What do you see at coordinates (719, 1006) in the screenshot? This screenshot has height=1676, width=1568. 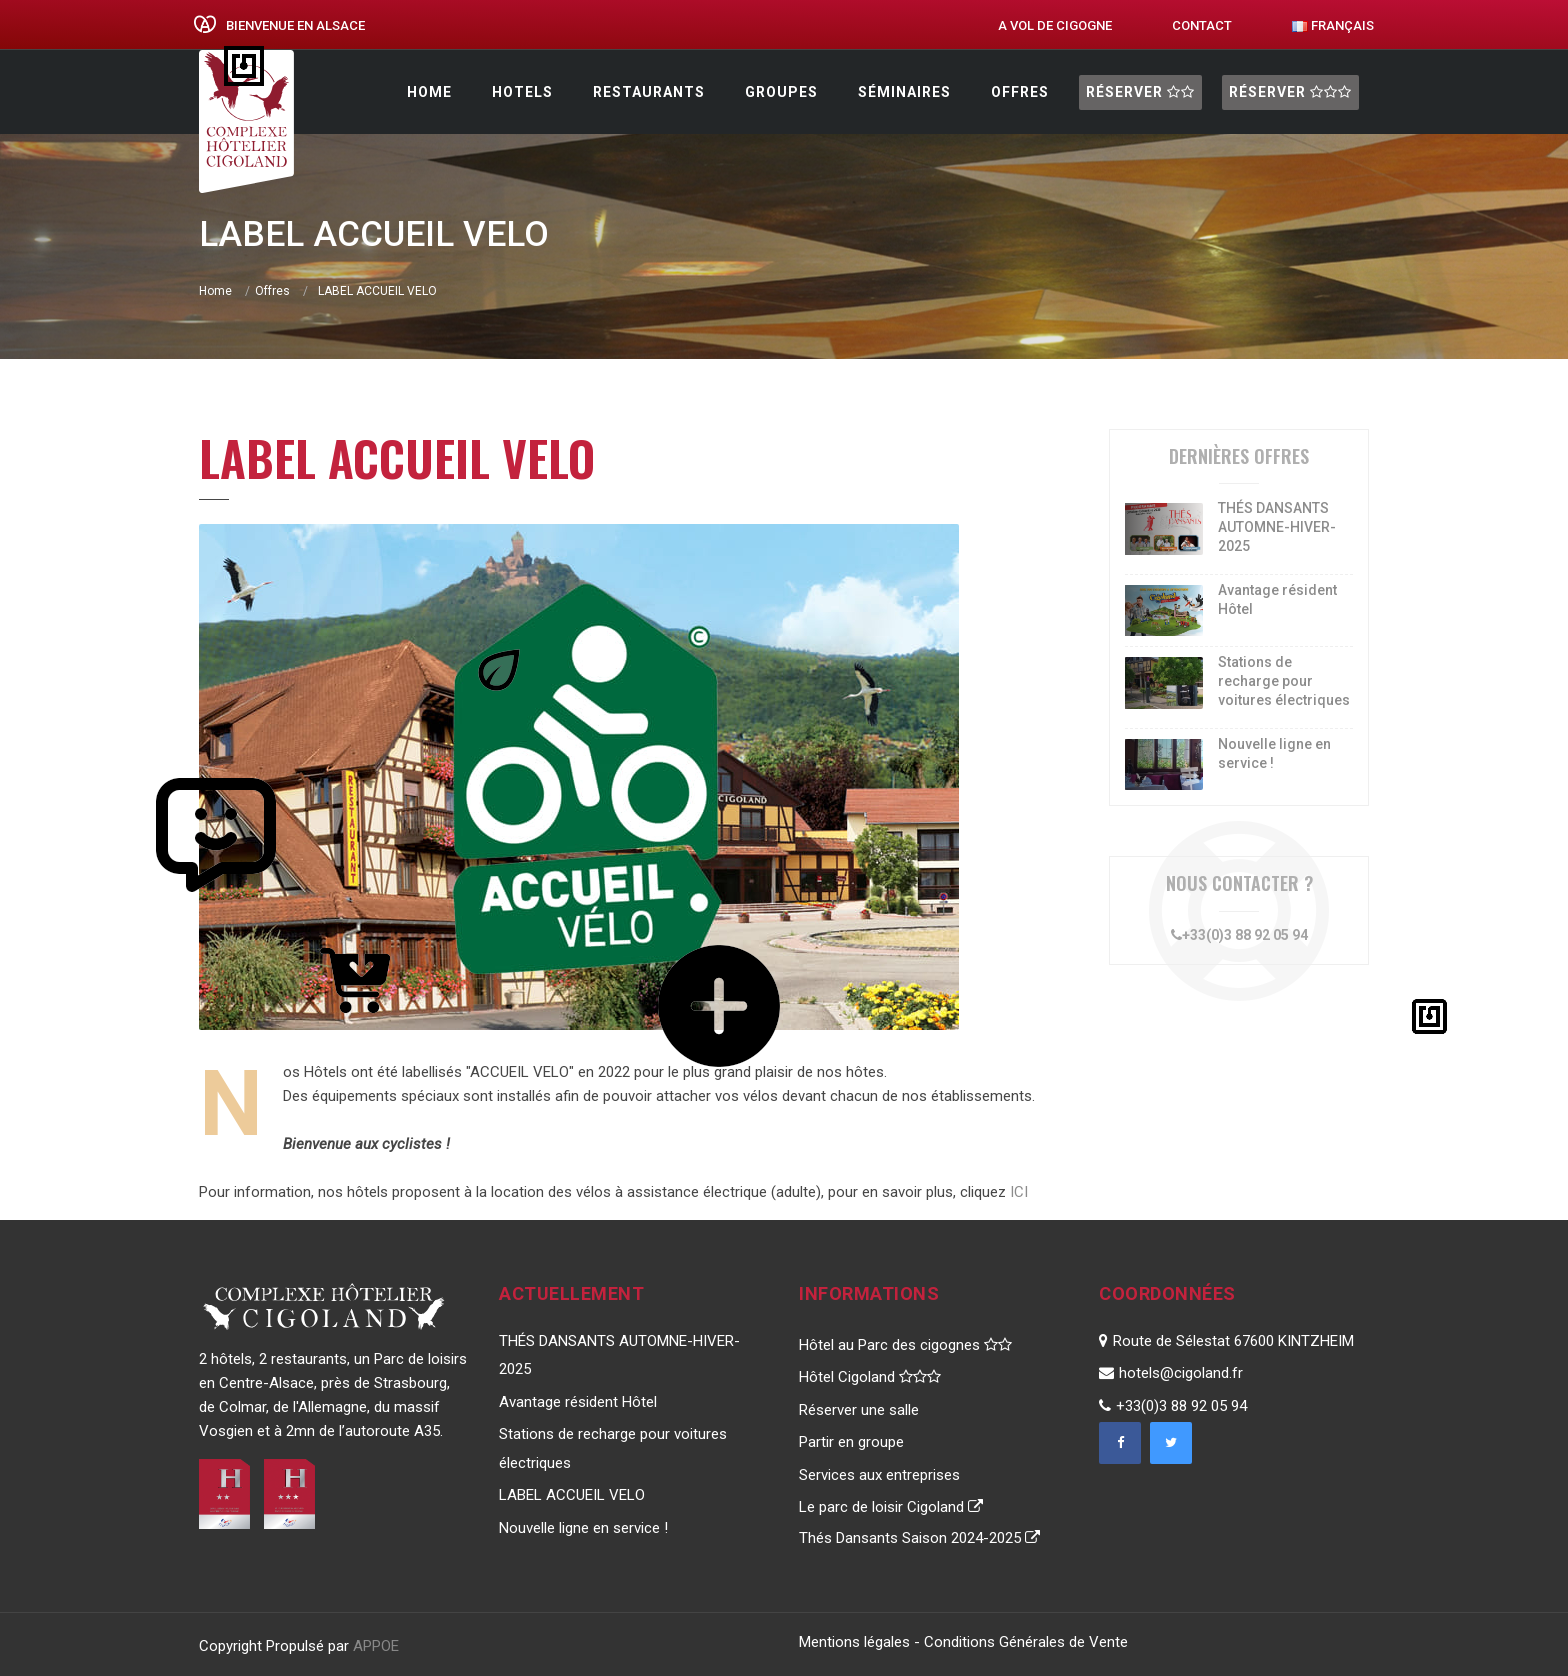 I see `add a new item` at bounding box center [719, 1006].